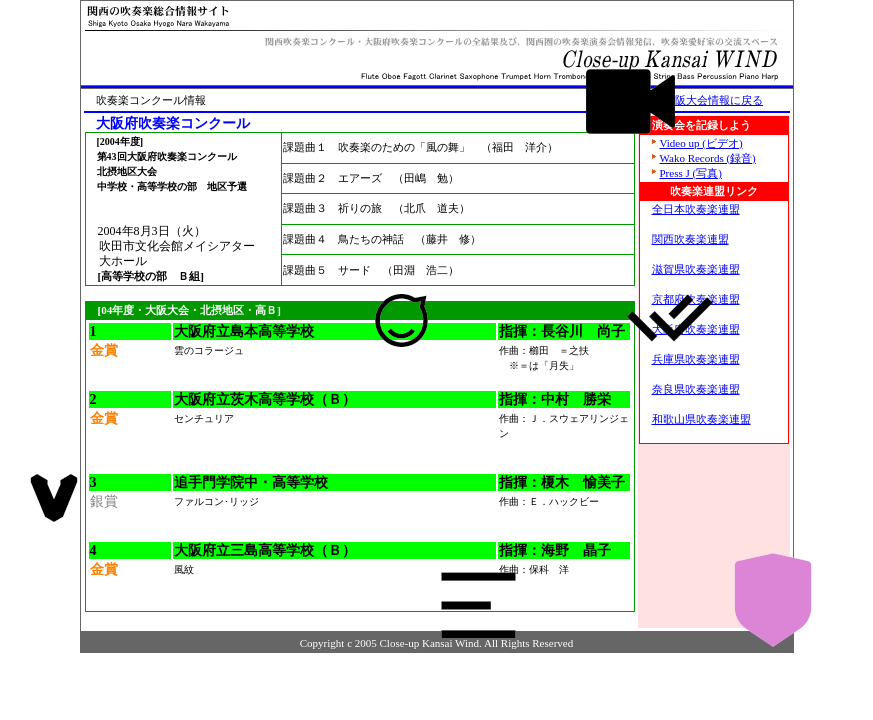  I want to click on Vagrant development environment logo, so click(54, 498).